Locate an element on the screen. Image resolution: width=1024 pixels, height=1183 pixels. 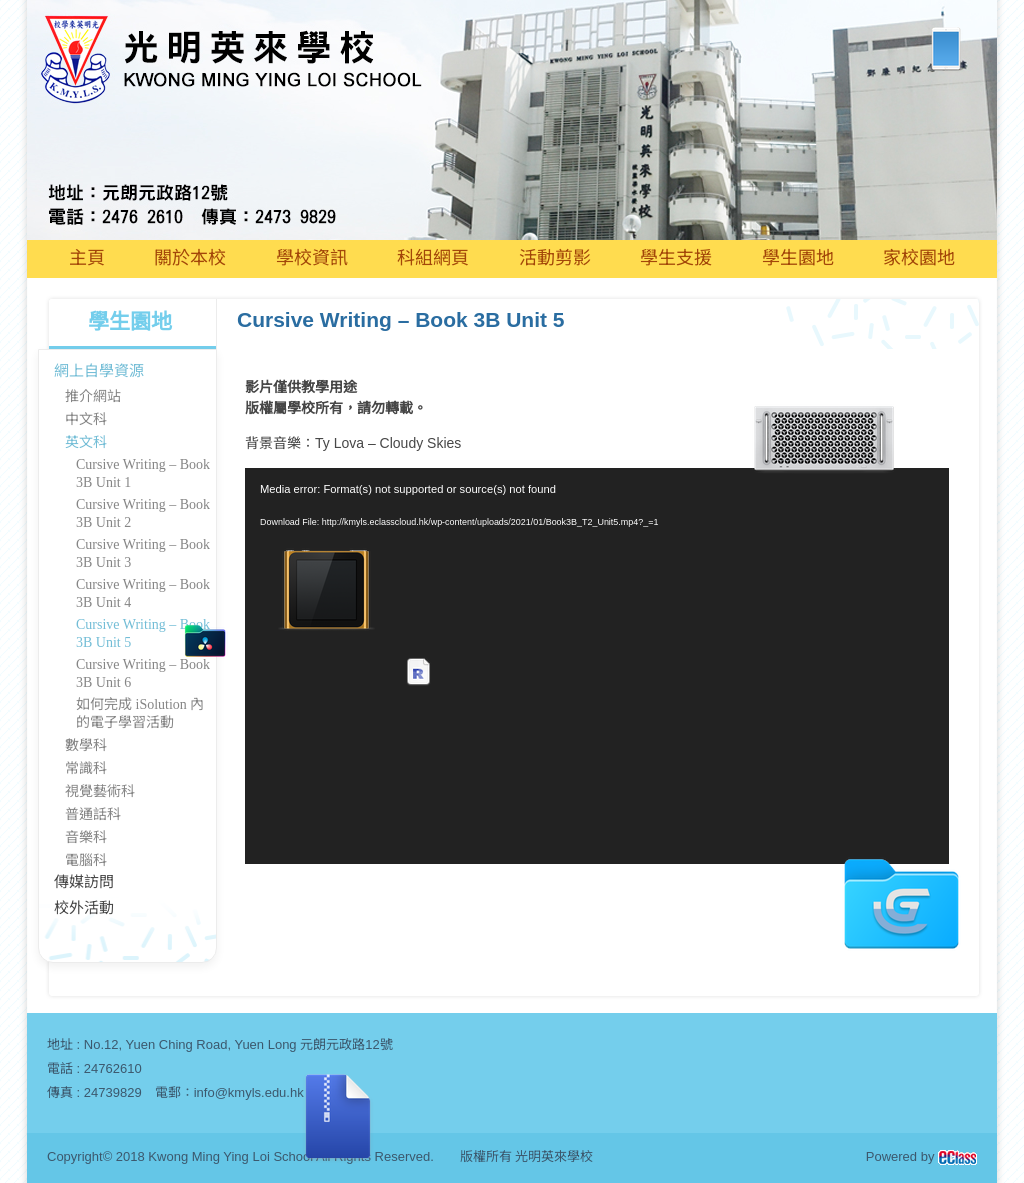
an ACE compressed archive file is located at coordinates (338, 1118).